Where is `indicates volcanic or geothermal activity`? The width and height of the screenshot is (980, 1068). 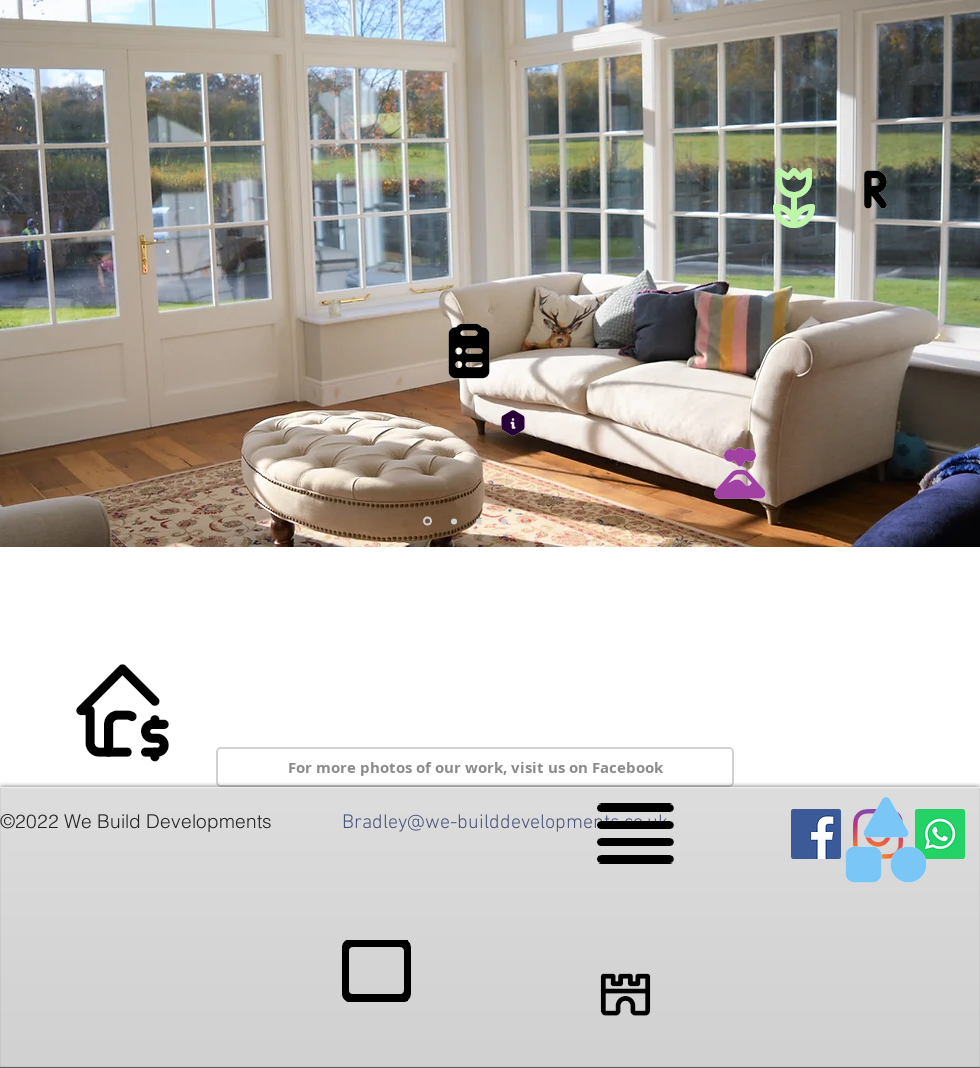
indicates volcanic or geothermal activity is located at coordinates (740, 473).